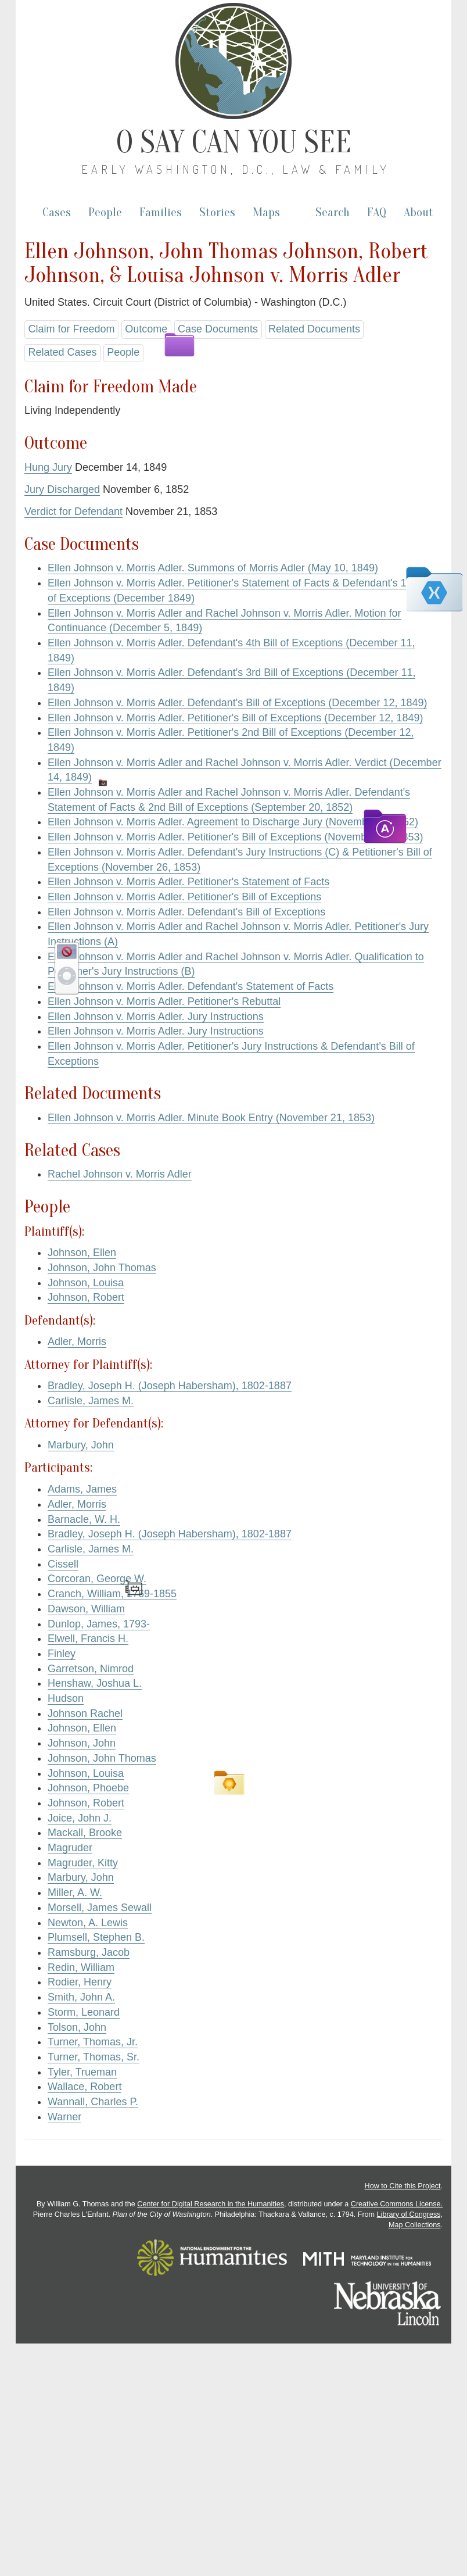 Image resolution: width=467 pixels, height=2576 pixels. What do you see at coordinates (229, 1783) in the screenshot?
I see `open microsoft dynamics 365 field service folder` at bounding box center [229, 1783].